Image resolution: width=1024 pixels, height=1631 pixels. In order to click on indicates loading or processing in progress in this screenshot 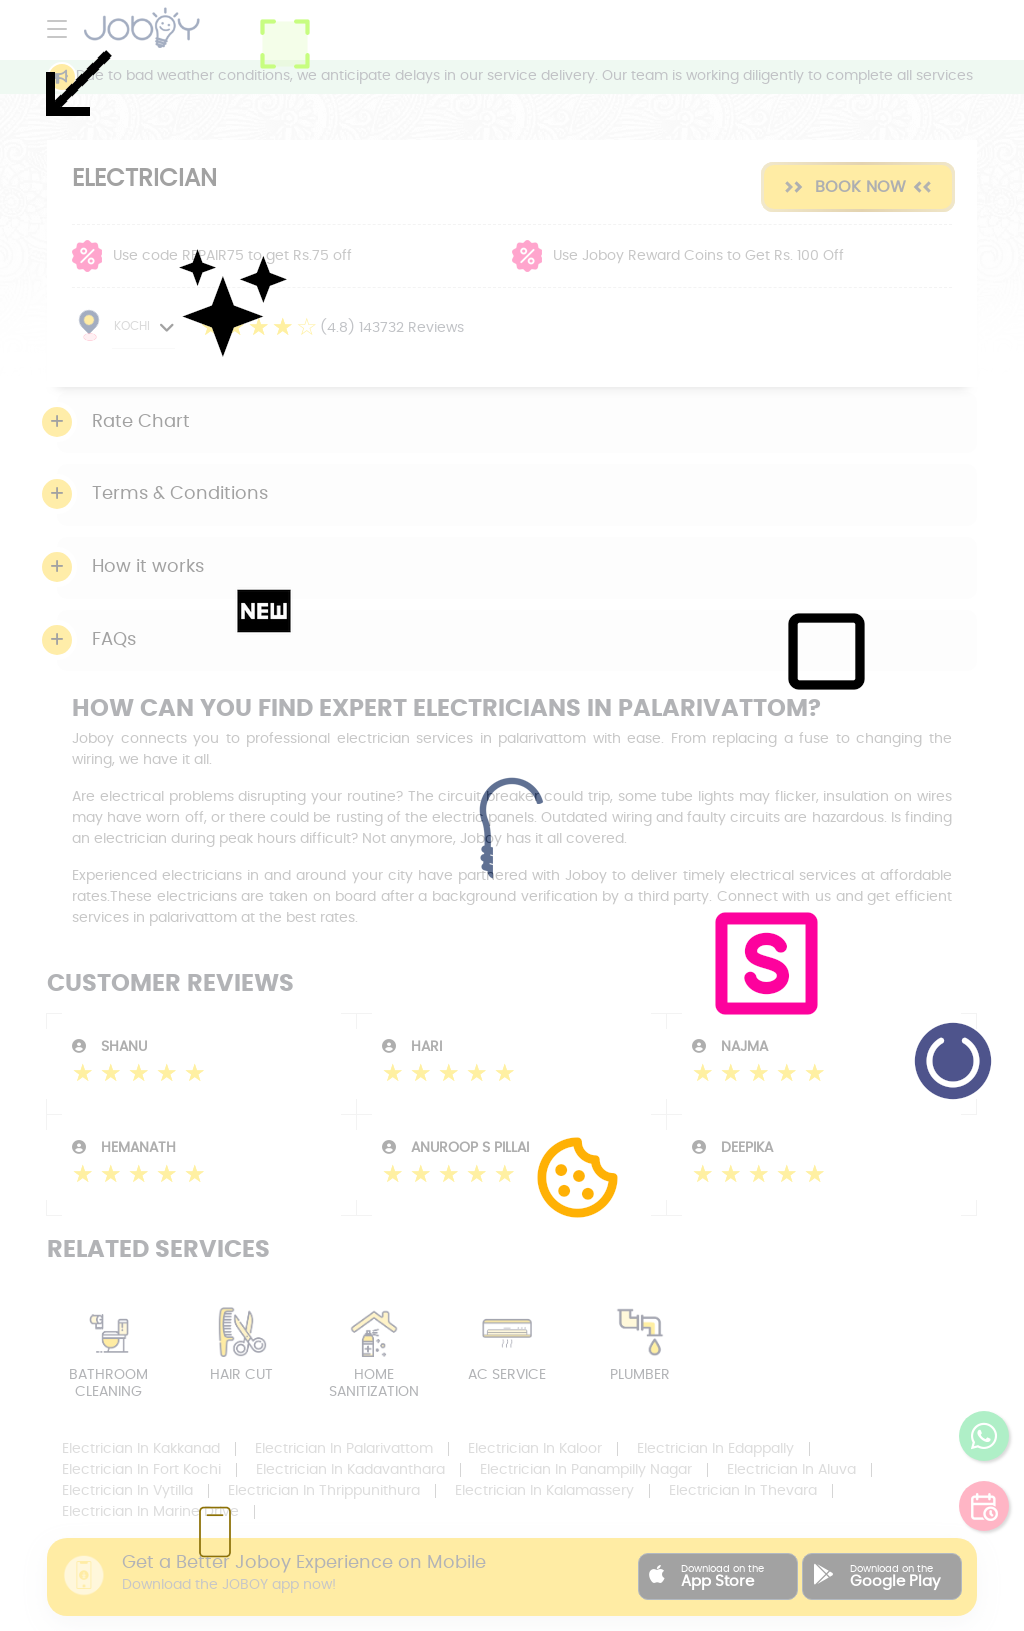, I will do `click(953, 1061)`.